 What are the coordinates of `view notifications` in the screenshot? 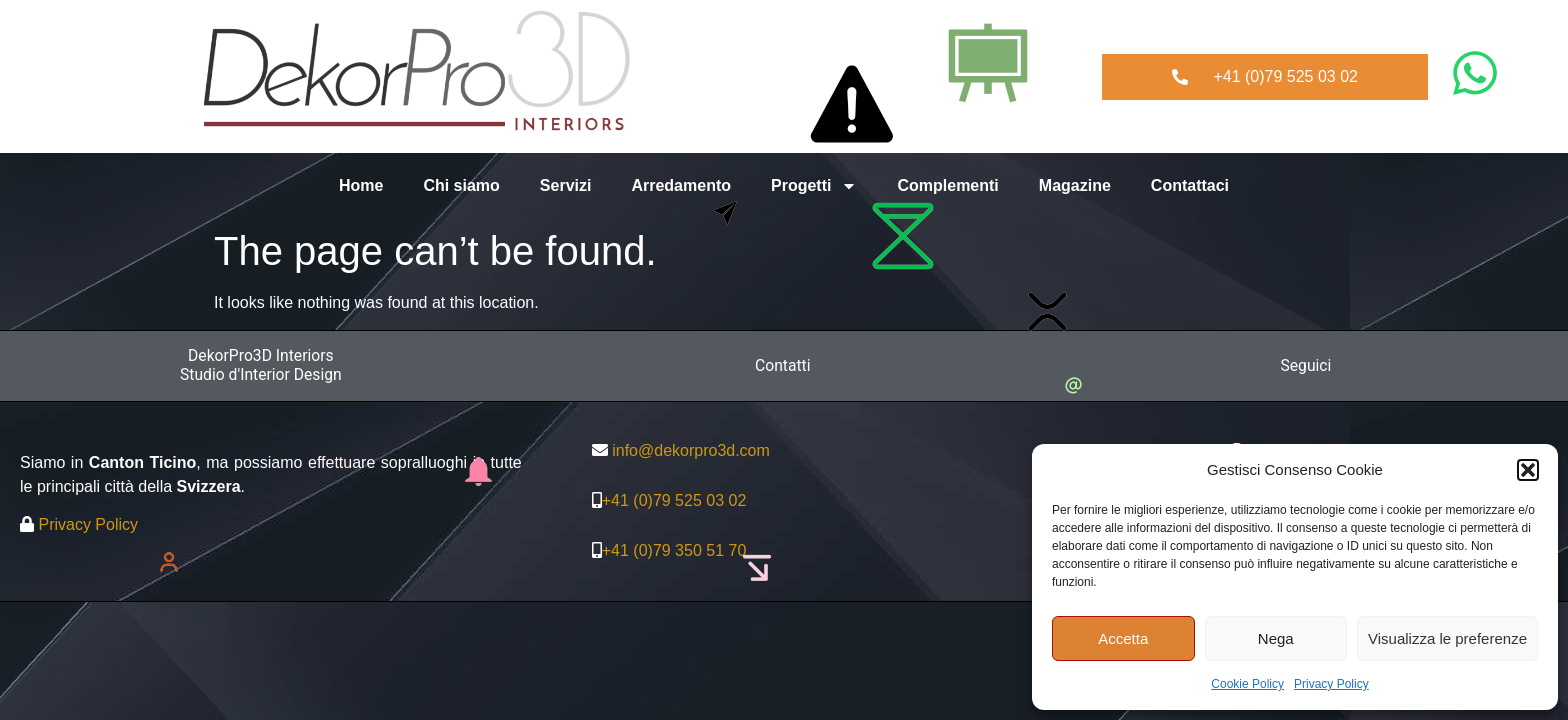 It's located at (478, 471).